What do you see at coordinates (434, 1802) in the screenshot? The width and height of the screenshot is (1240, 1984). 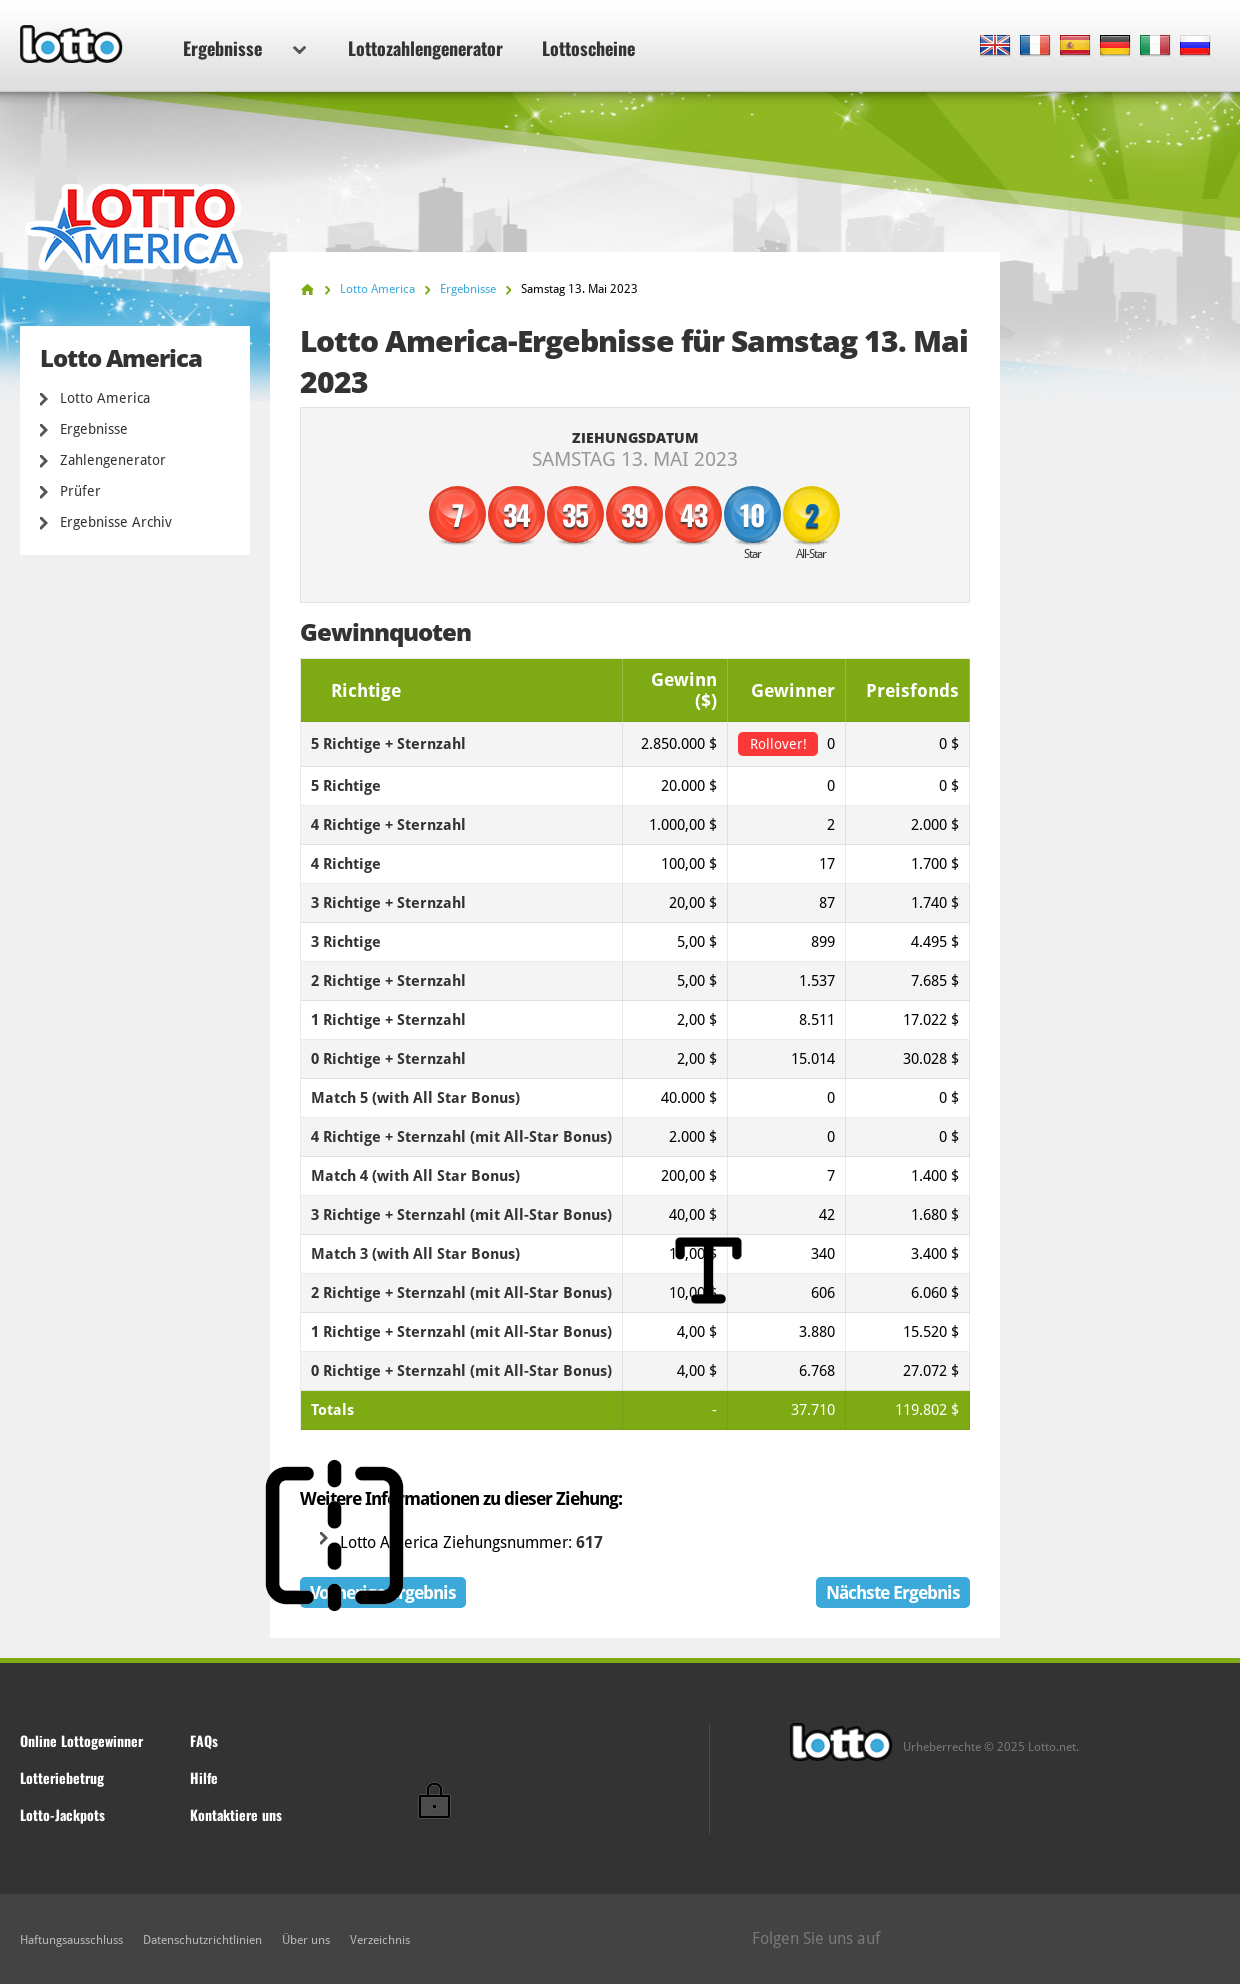 I see `lock or secure this item` at bounding box center [434, 1802].